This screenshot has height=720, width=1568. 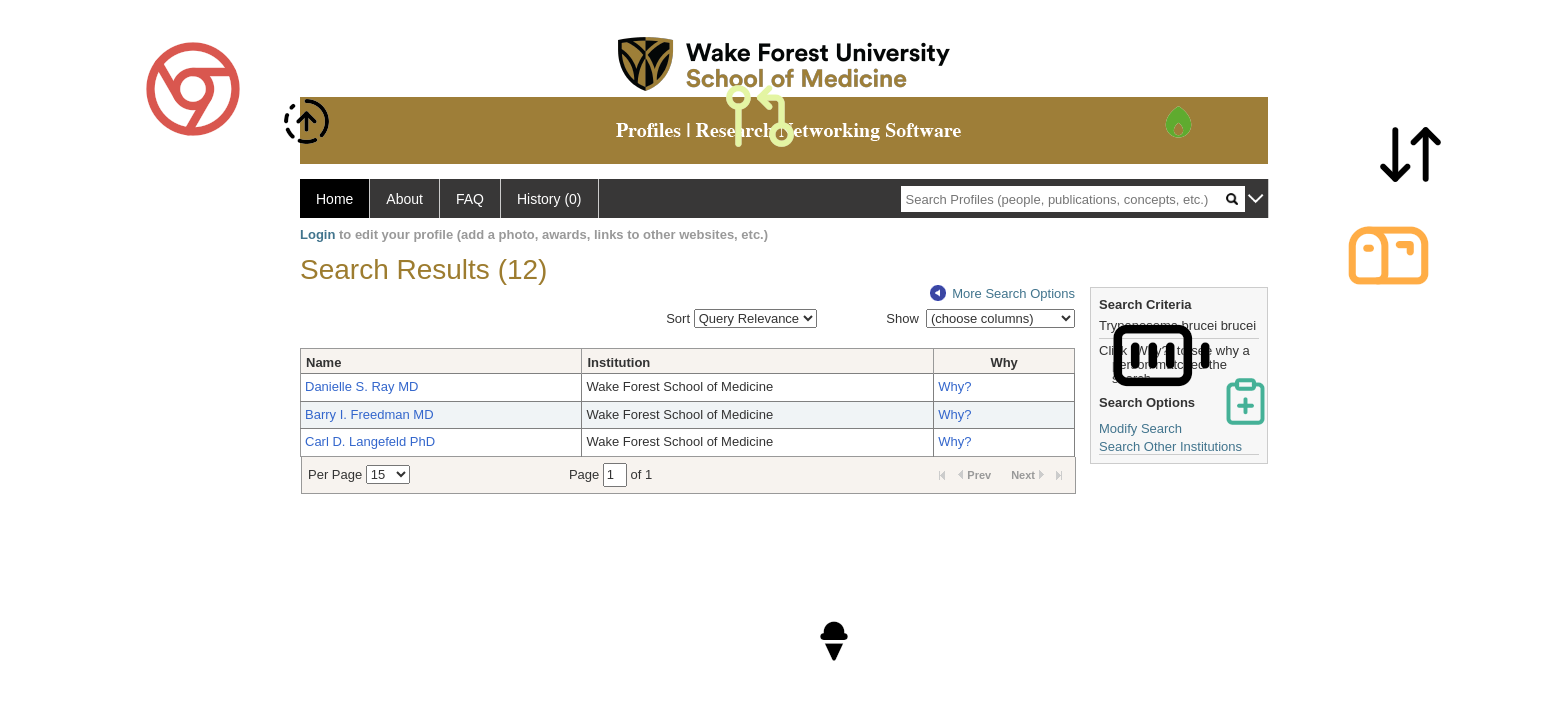 What do you see at coordinates (1388, 255) in the screenshot?
I see `access your mailbox or inbox` at bounding box center [1388, 255].